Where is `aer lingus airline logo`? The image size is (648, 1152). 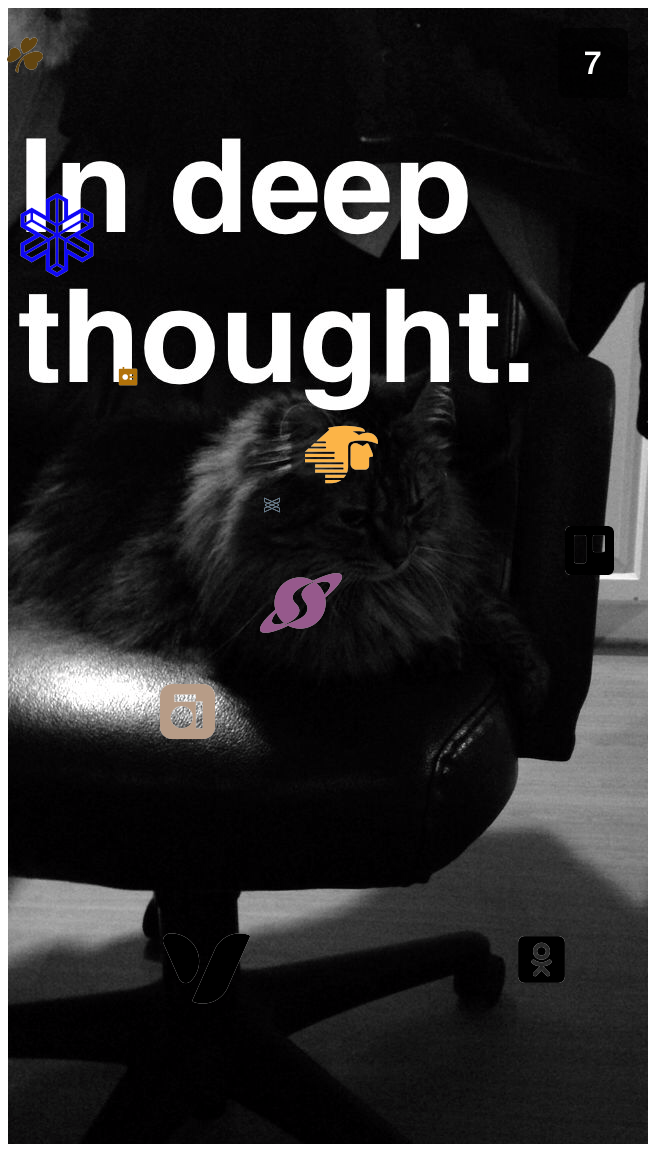
aer lingus airline logo is located at coordinates (25, 55).